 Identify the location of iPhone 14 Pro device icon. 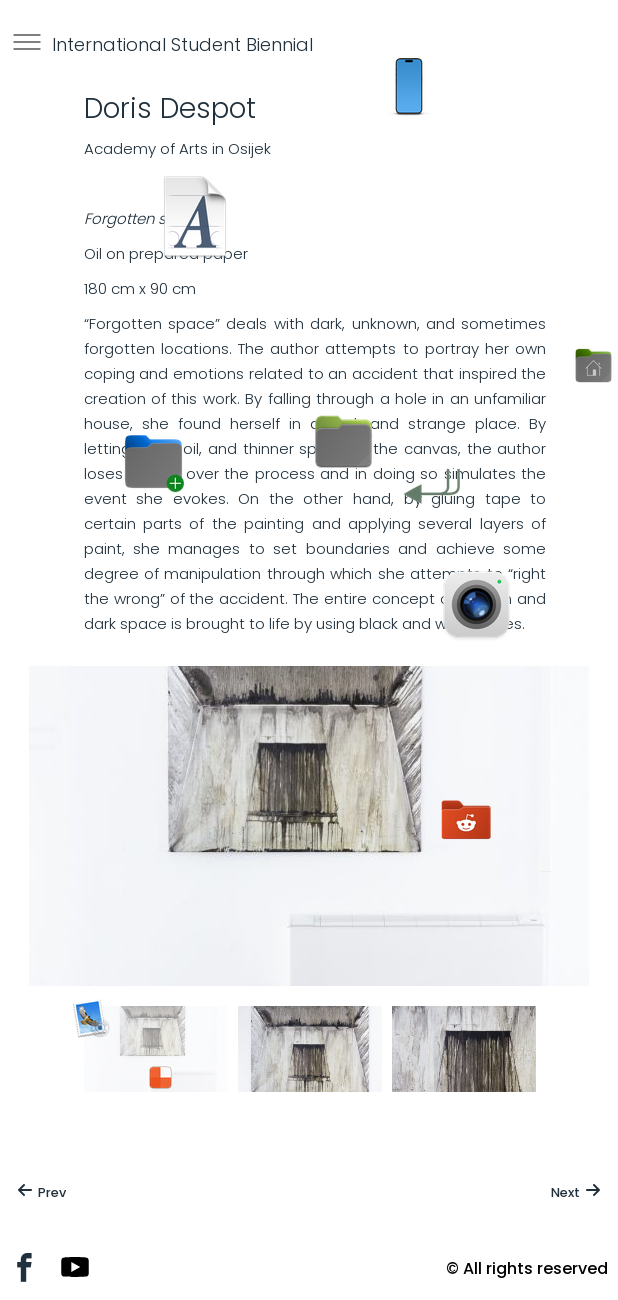
(409, 87).